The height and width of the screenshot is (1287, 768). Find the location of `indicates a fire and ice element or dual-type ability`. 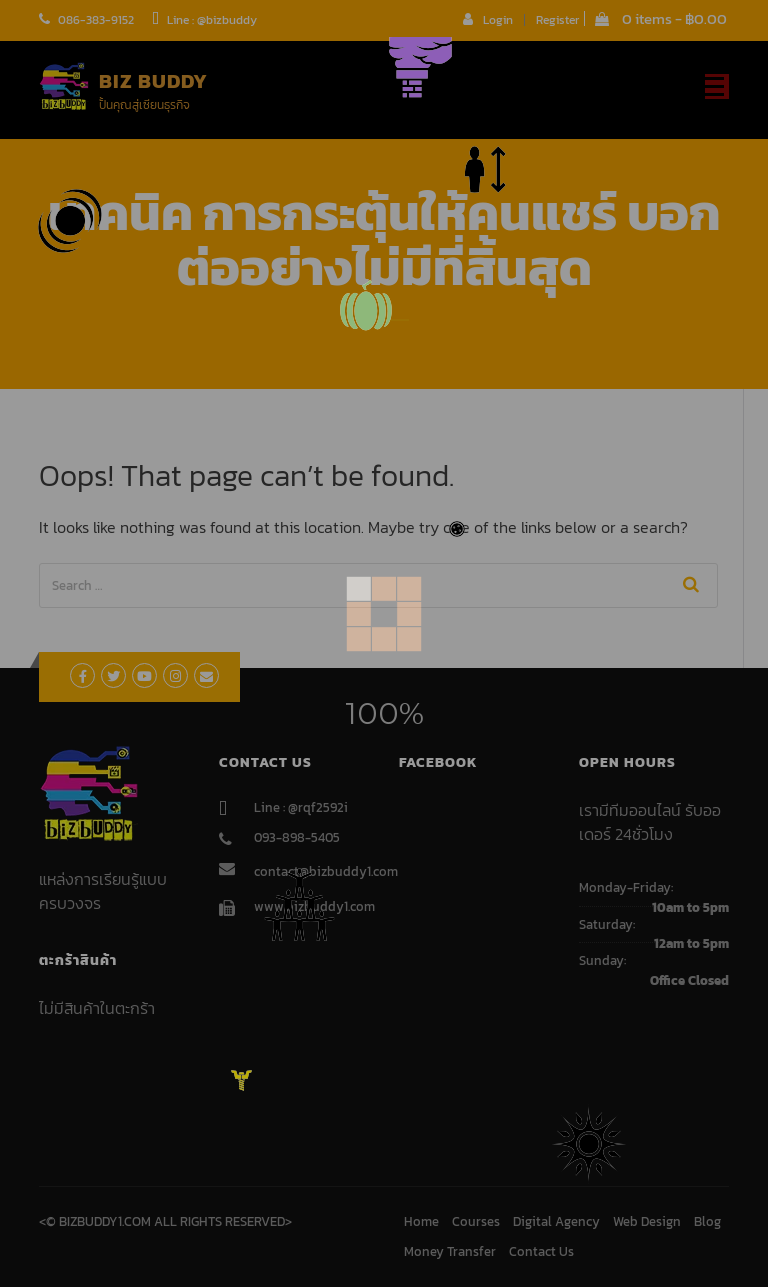

indicates a fire and ice element or dual-type ability is located at coordinates (589, 1144).